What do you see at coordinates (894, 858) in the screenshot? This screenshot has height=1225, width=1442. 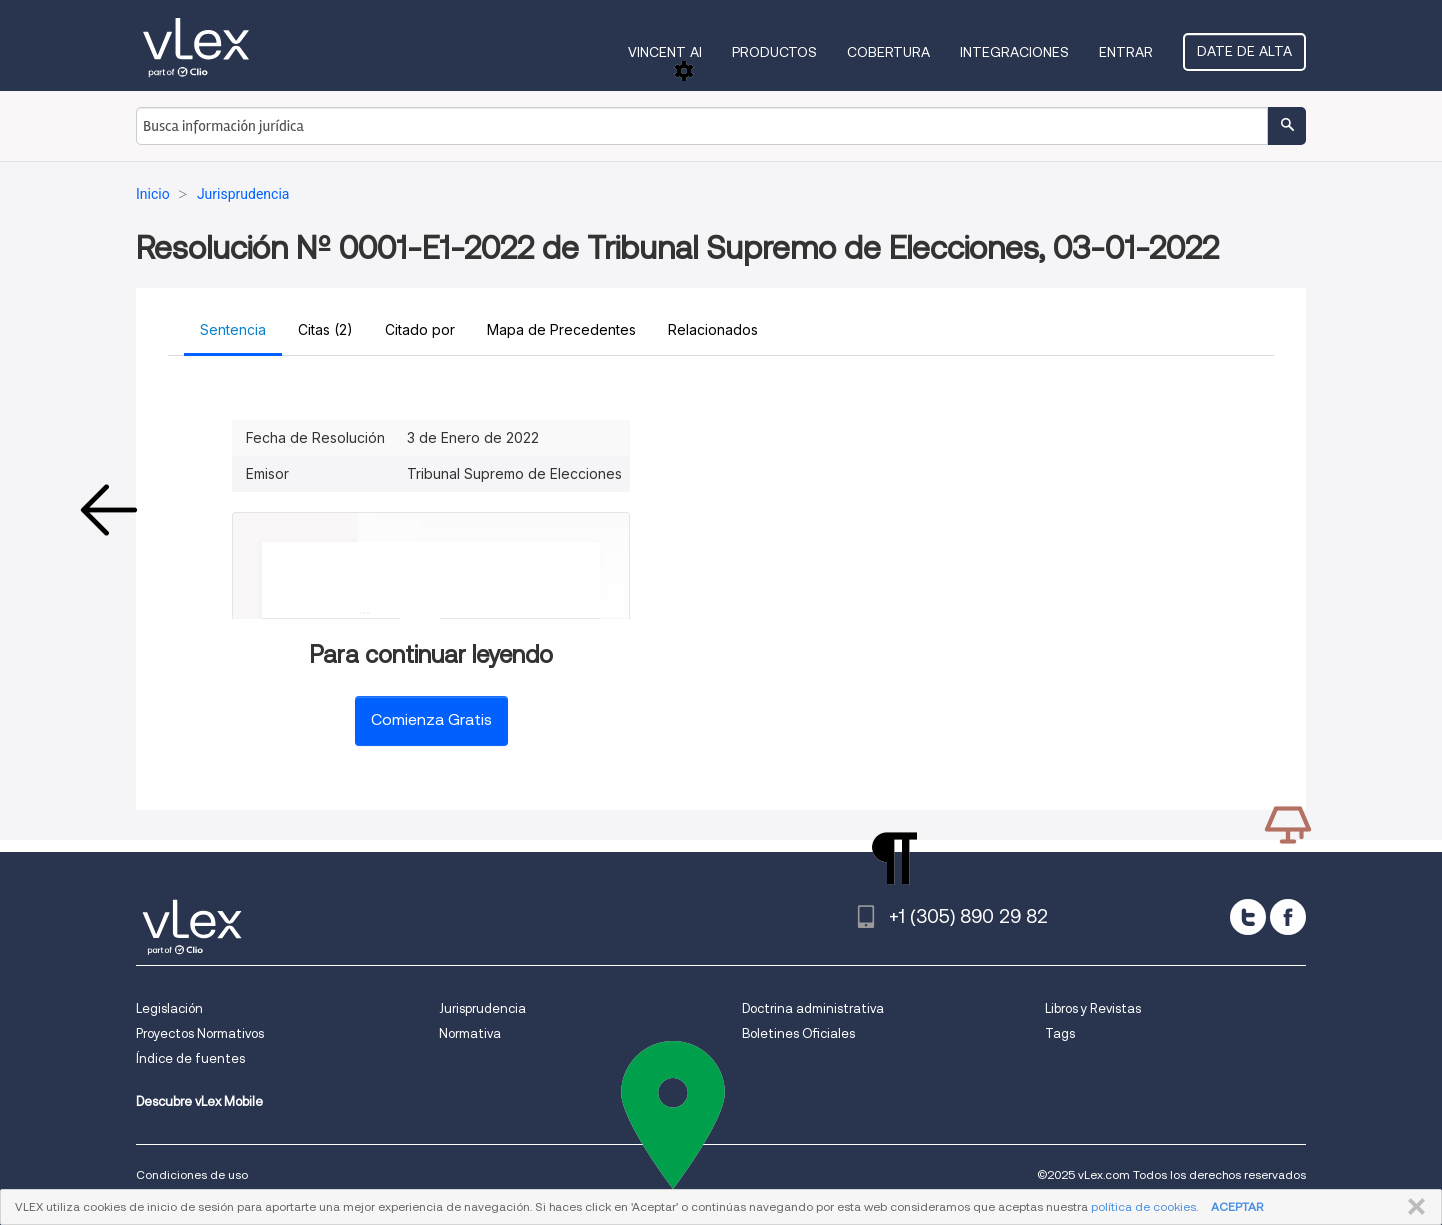 I see `toggle paragraph formatting options` at bounding box center [894, 858].